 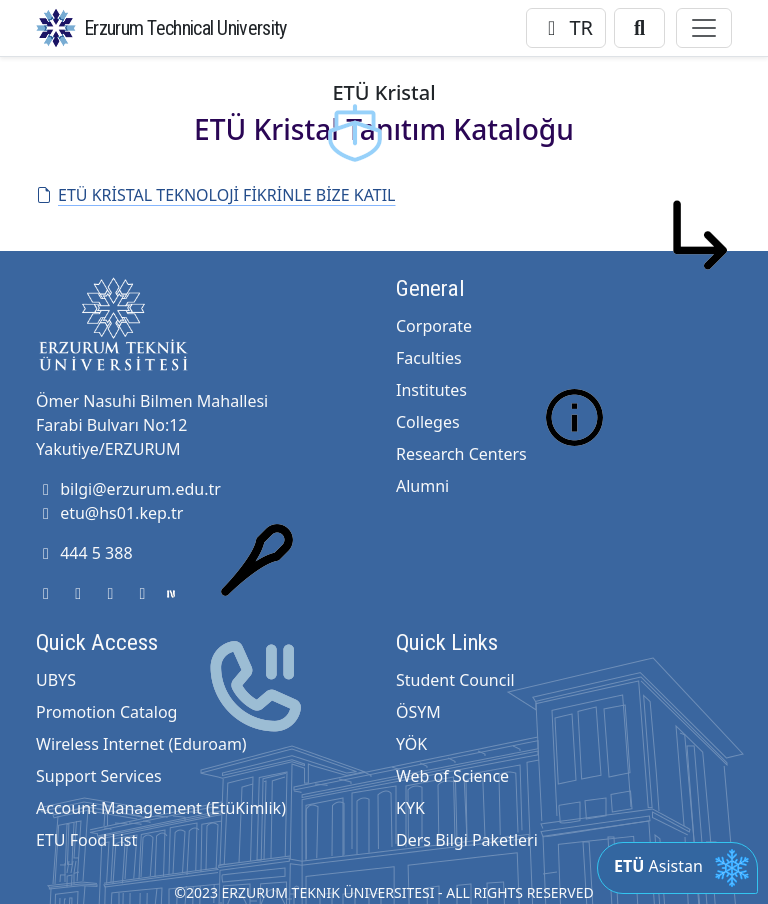 I want to click on access sewing or crafting tools, so click(x=257, y=560).